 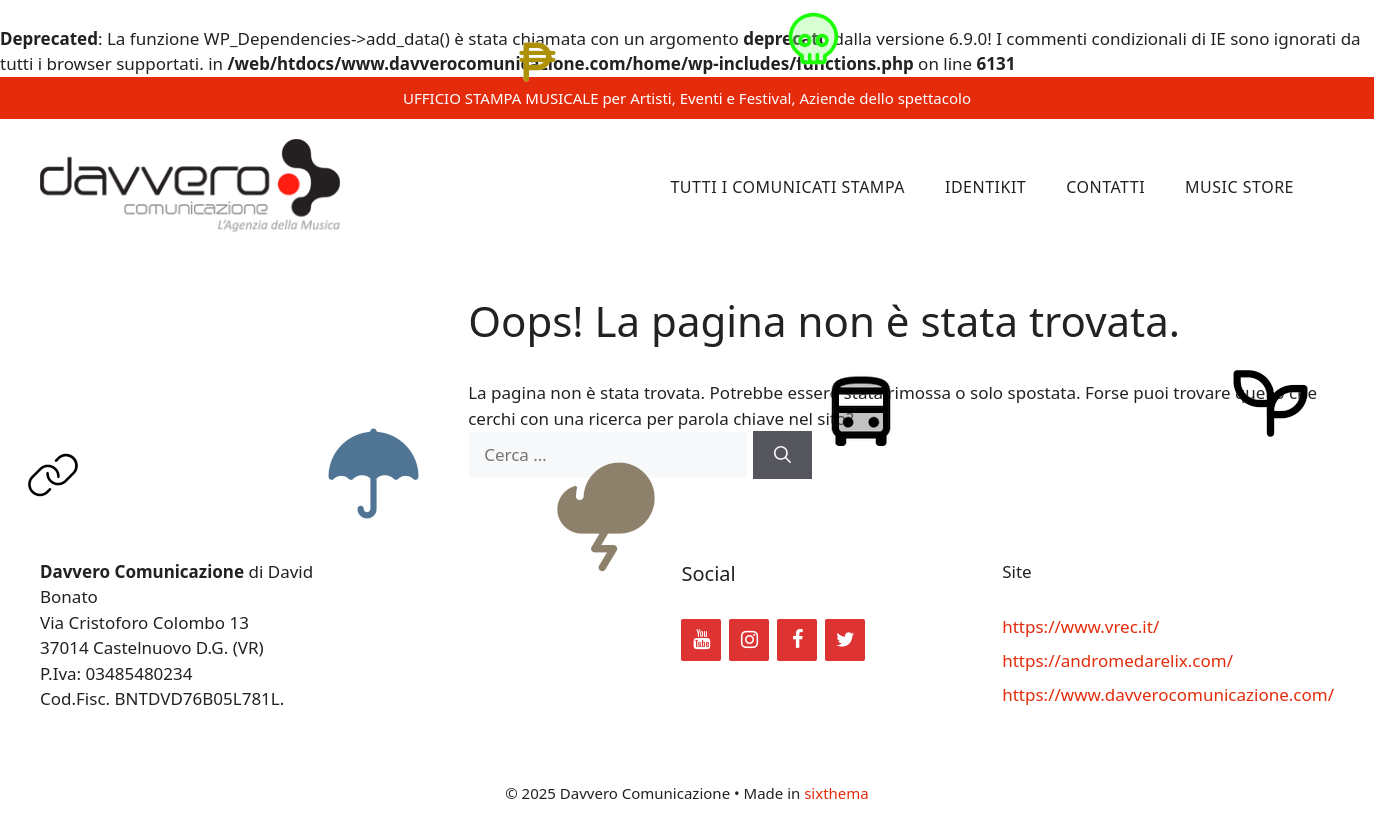 What do you see at coordinates (606, 515) in the screenshot?
I see `indicates thunderstorm or severe weather conditions` at bounding box center [606, 515].